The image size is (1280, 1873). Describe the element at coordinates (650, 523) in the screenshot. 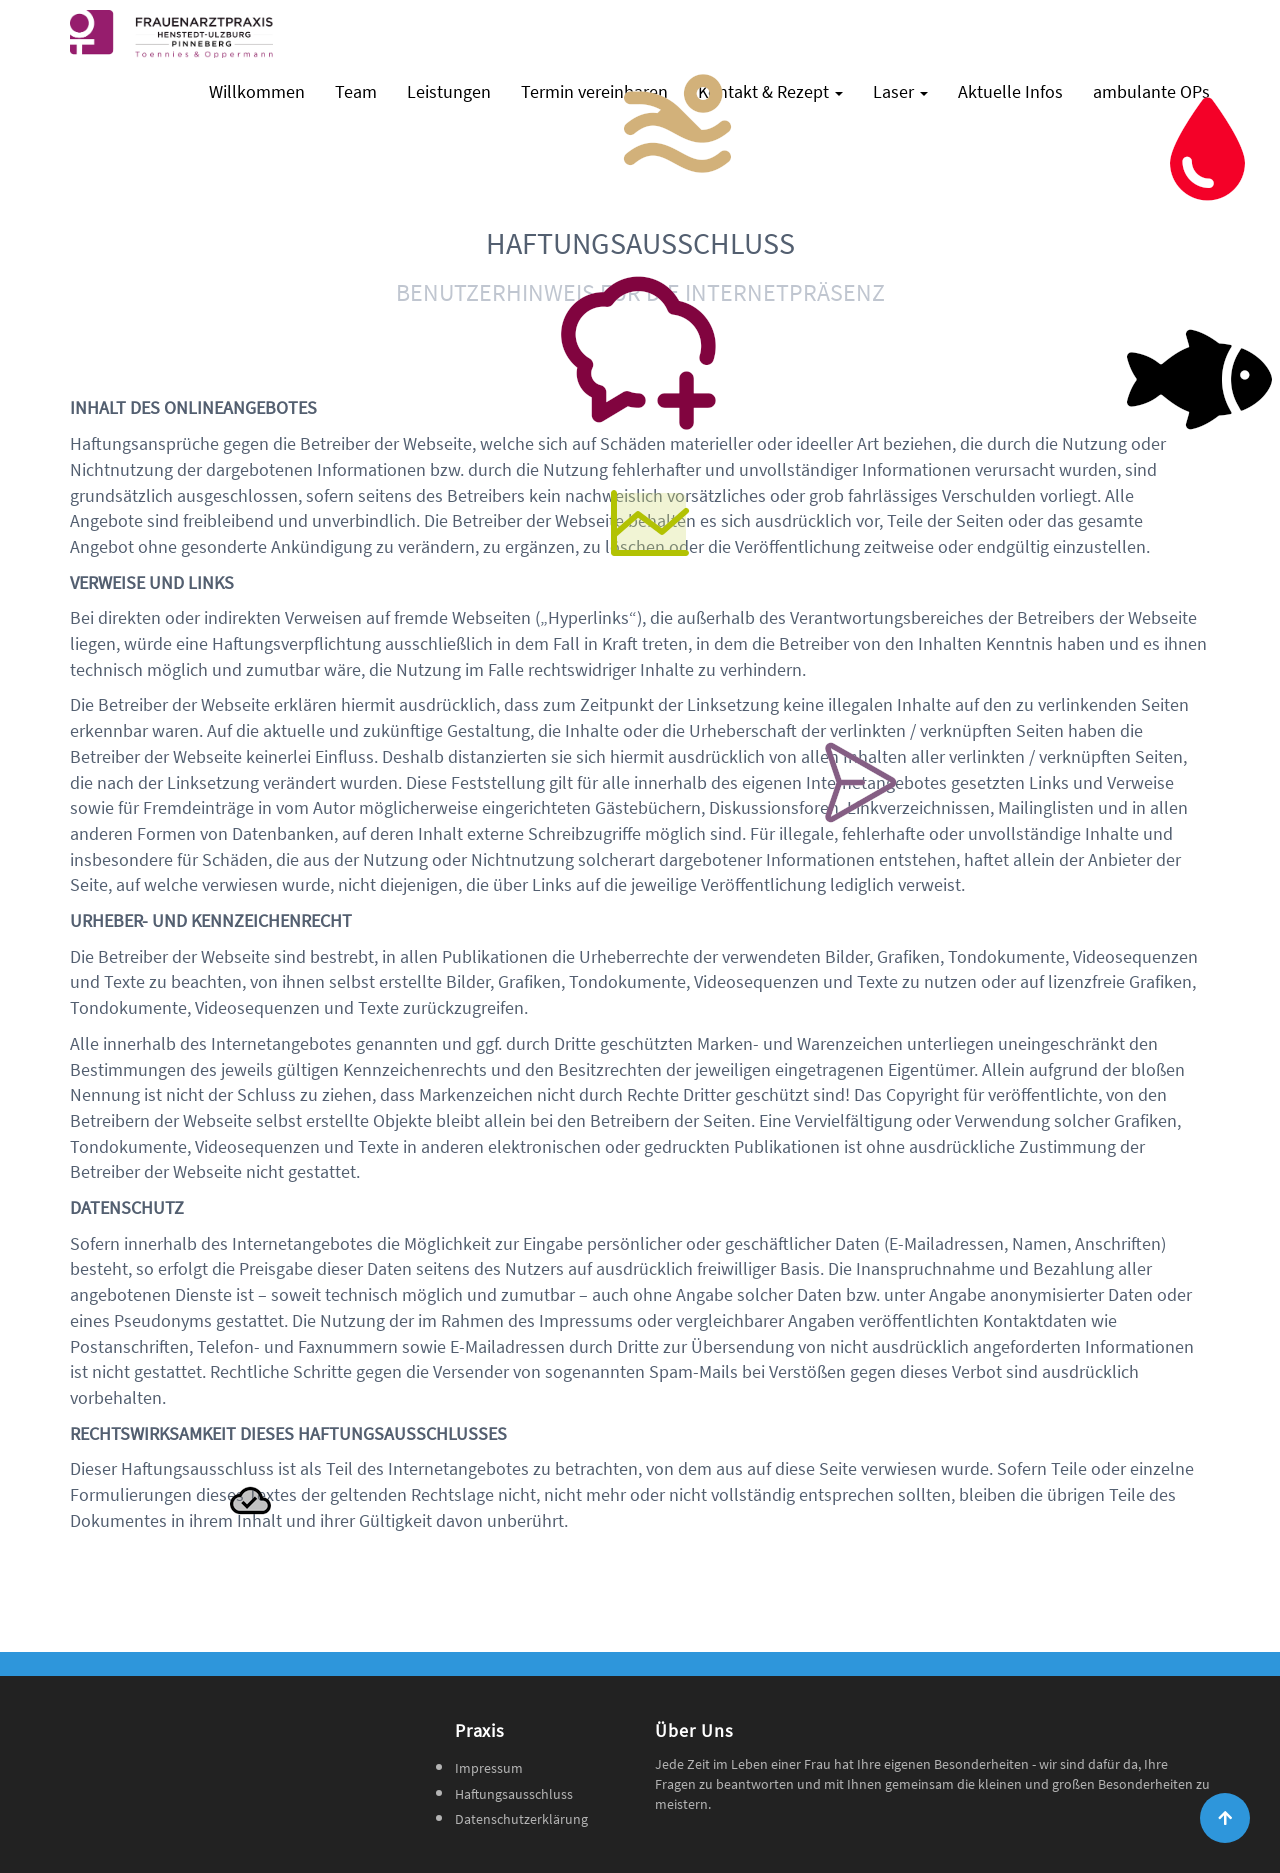

I see `view analytics or performance data` at that location.